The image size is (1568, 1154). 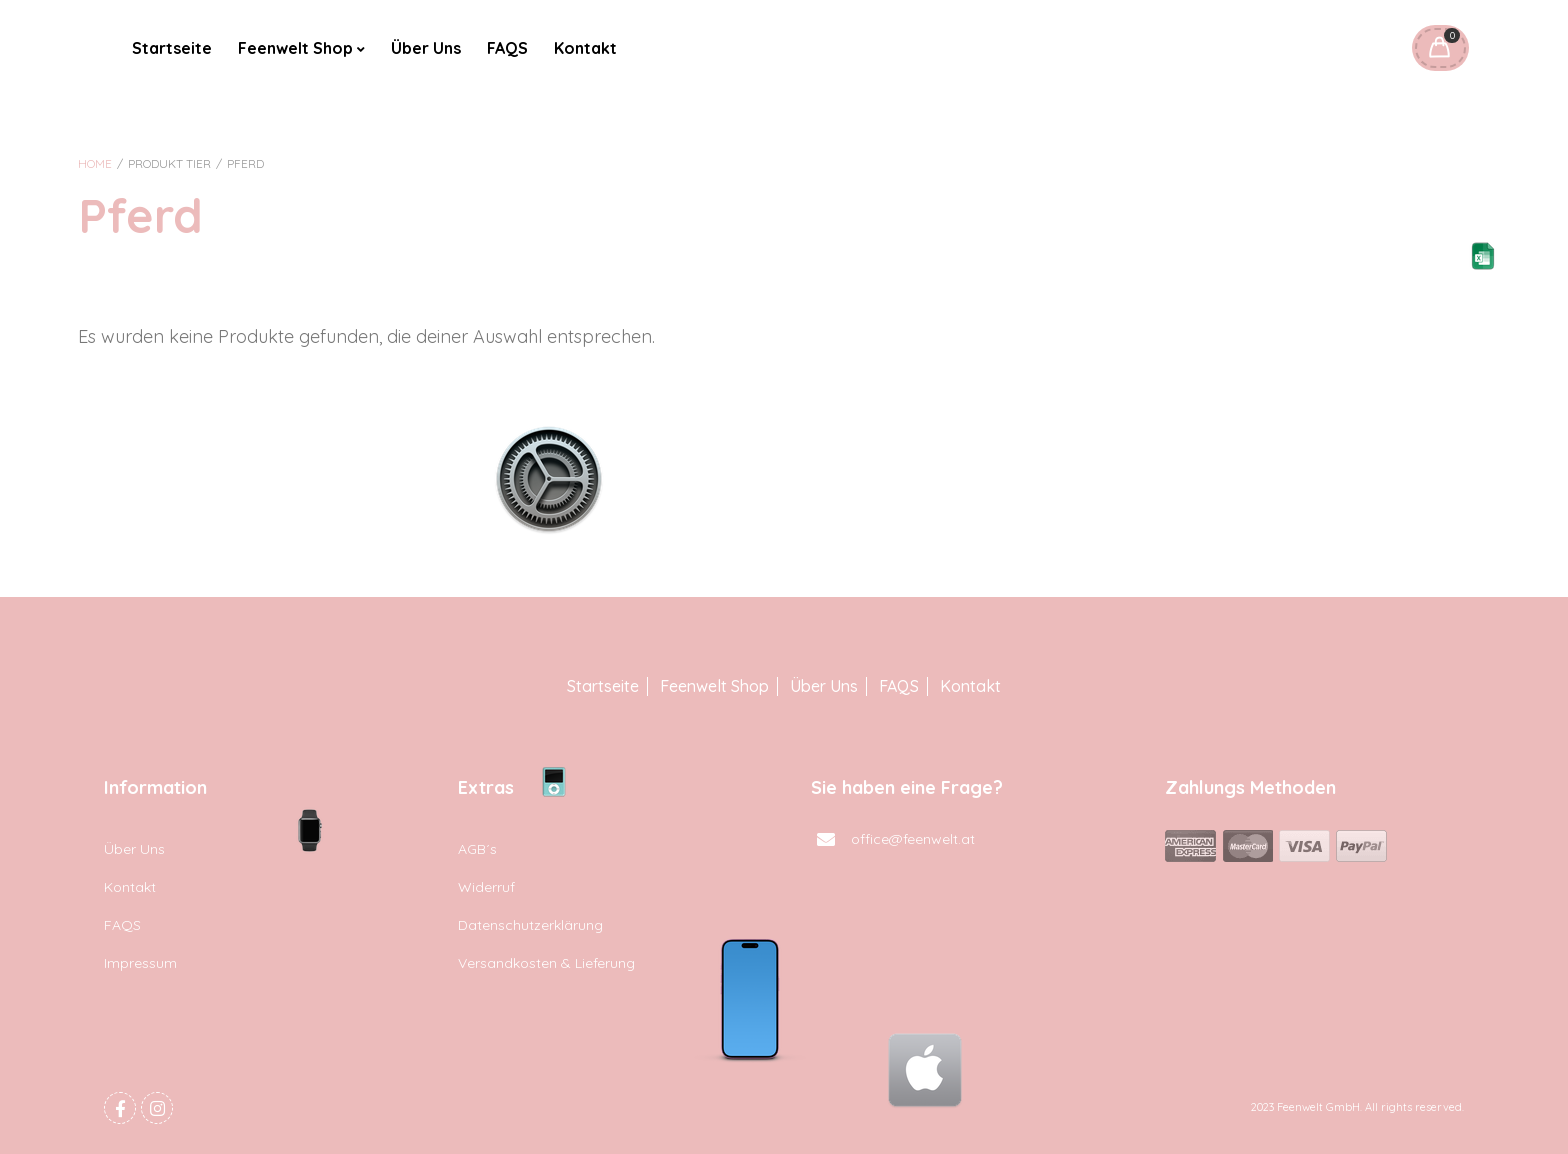 I want to click on open a Microsoft Excel spreadsheet file, so click(x=1483, y=256).